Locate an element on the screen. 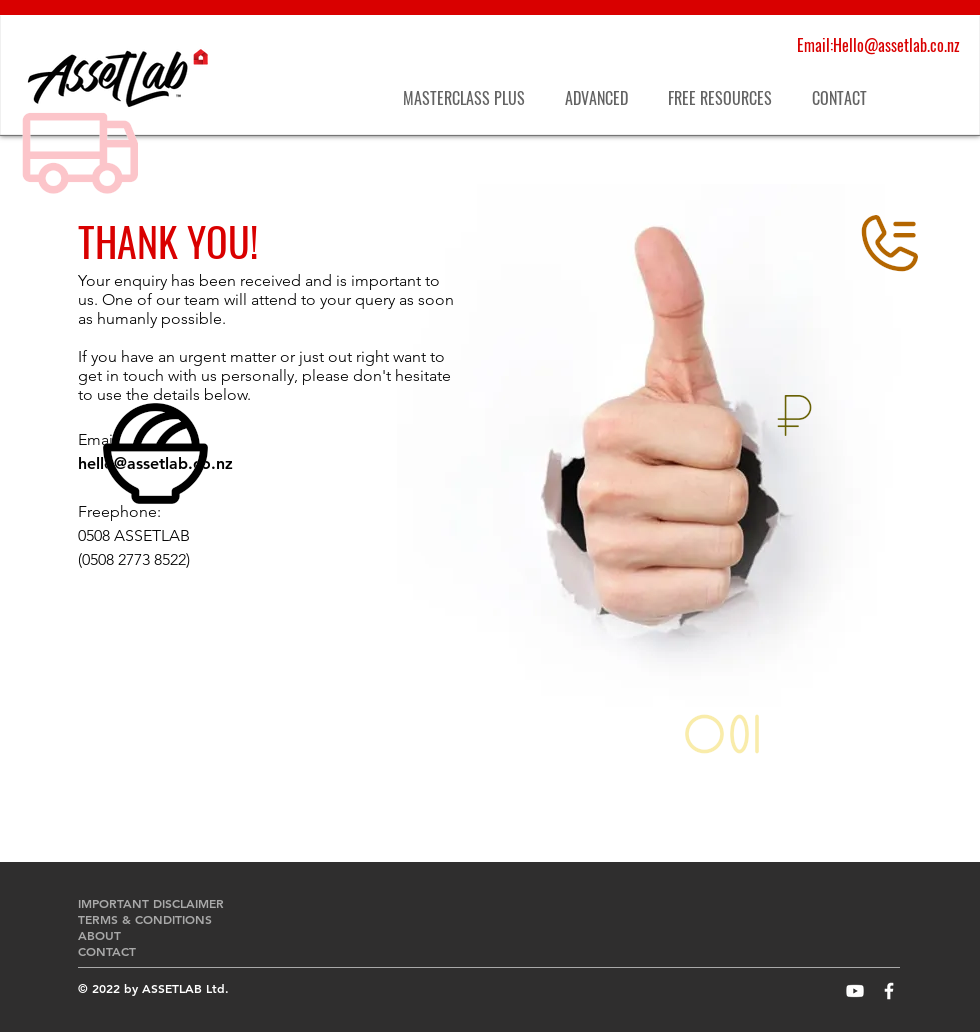  view contact list or phone directory is located at coordinates (891, 242).